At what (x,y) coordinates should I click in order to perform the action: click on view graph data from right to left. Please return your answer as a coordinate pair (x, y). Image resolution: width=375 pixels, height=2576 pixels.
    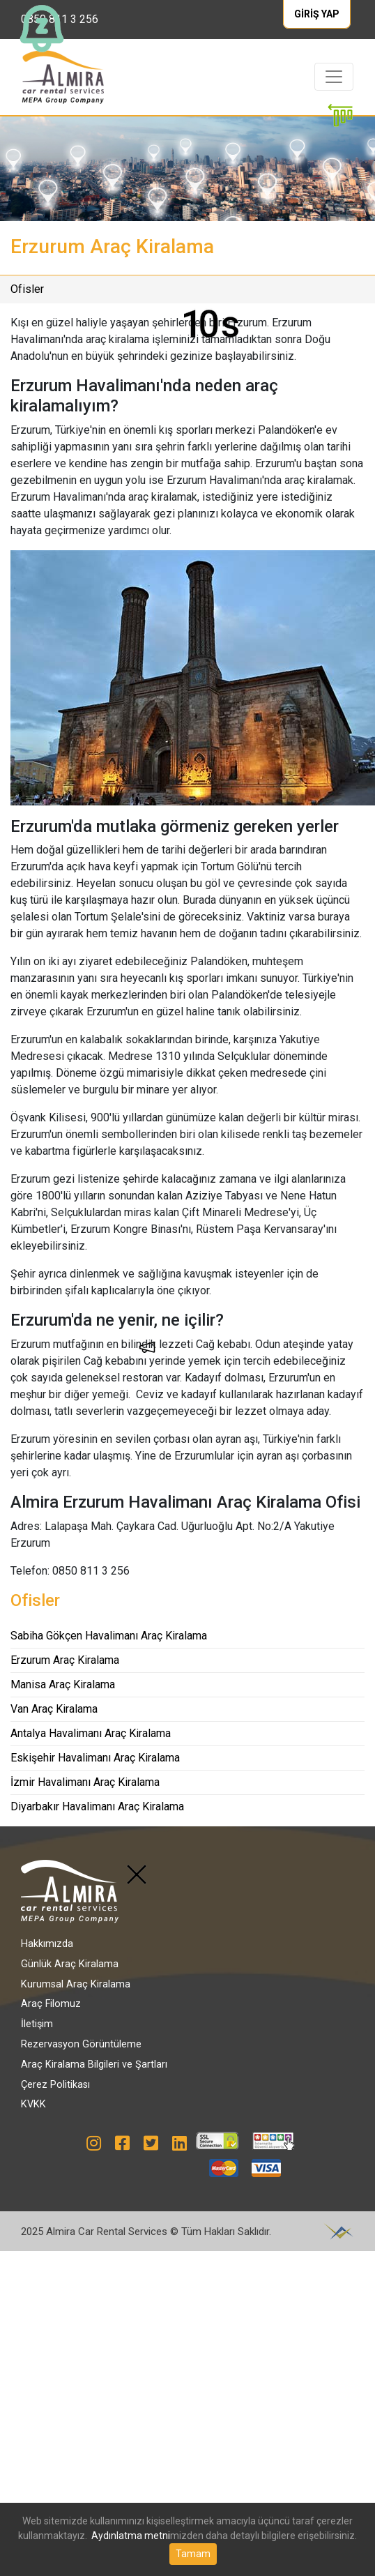
    Looking at the image, I should click on (340, 114).